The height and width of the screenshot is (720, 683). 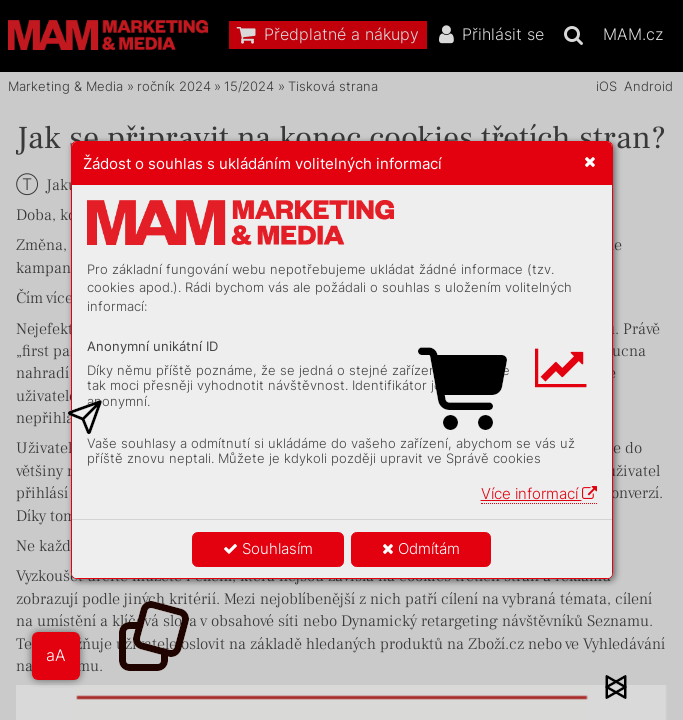 What do you see at coordinates (616, 687) in the screenshot?
I see `backbone.js framework logo` at bounding box center [616, 687].